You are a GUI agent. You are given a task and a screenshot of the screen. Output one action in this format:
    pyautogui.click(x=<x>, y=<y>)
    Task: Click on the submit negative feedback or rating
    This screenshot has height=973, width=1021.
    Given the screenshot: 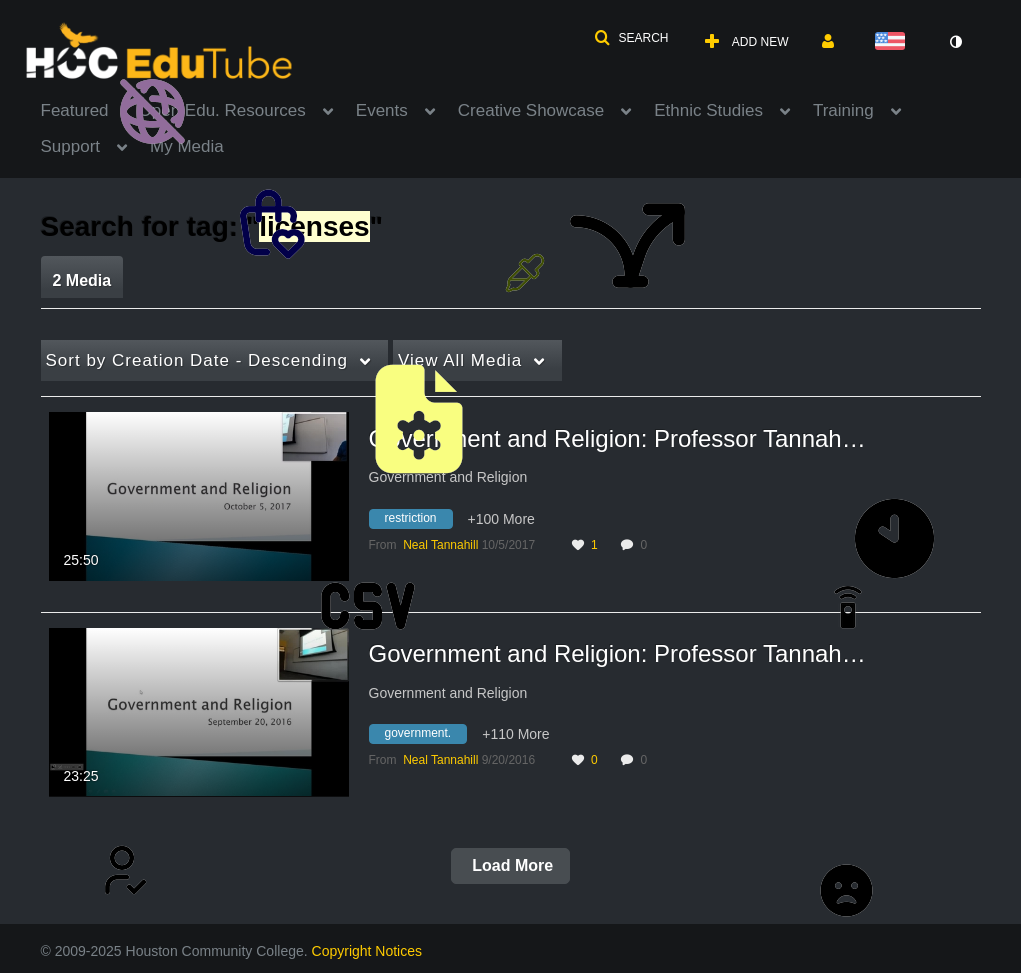 What is the action you would take?
    pyautogui.click(x=846, y=890)
    